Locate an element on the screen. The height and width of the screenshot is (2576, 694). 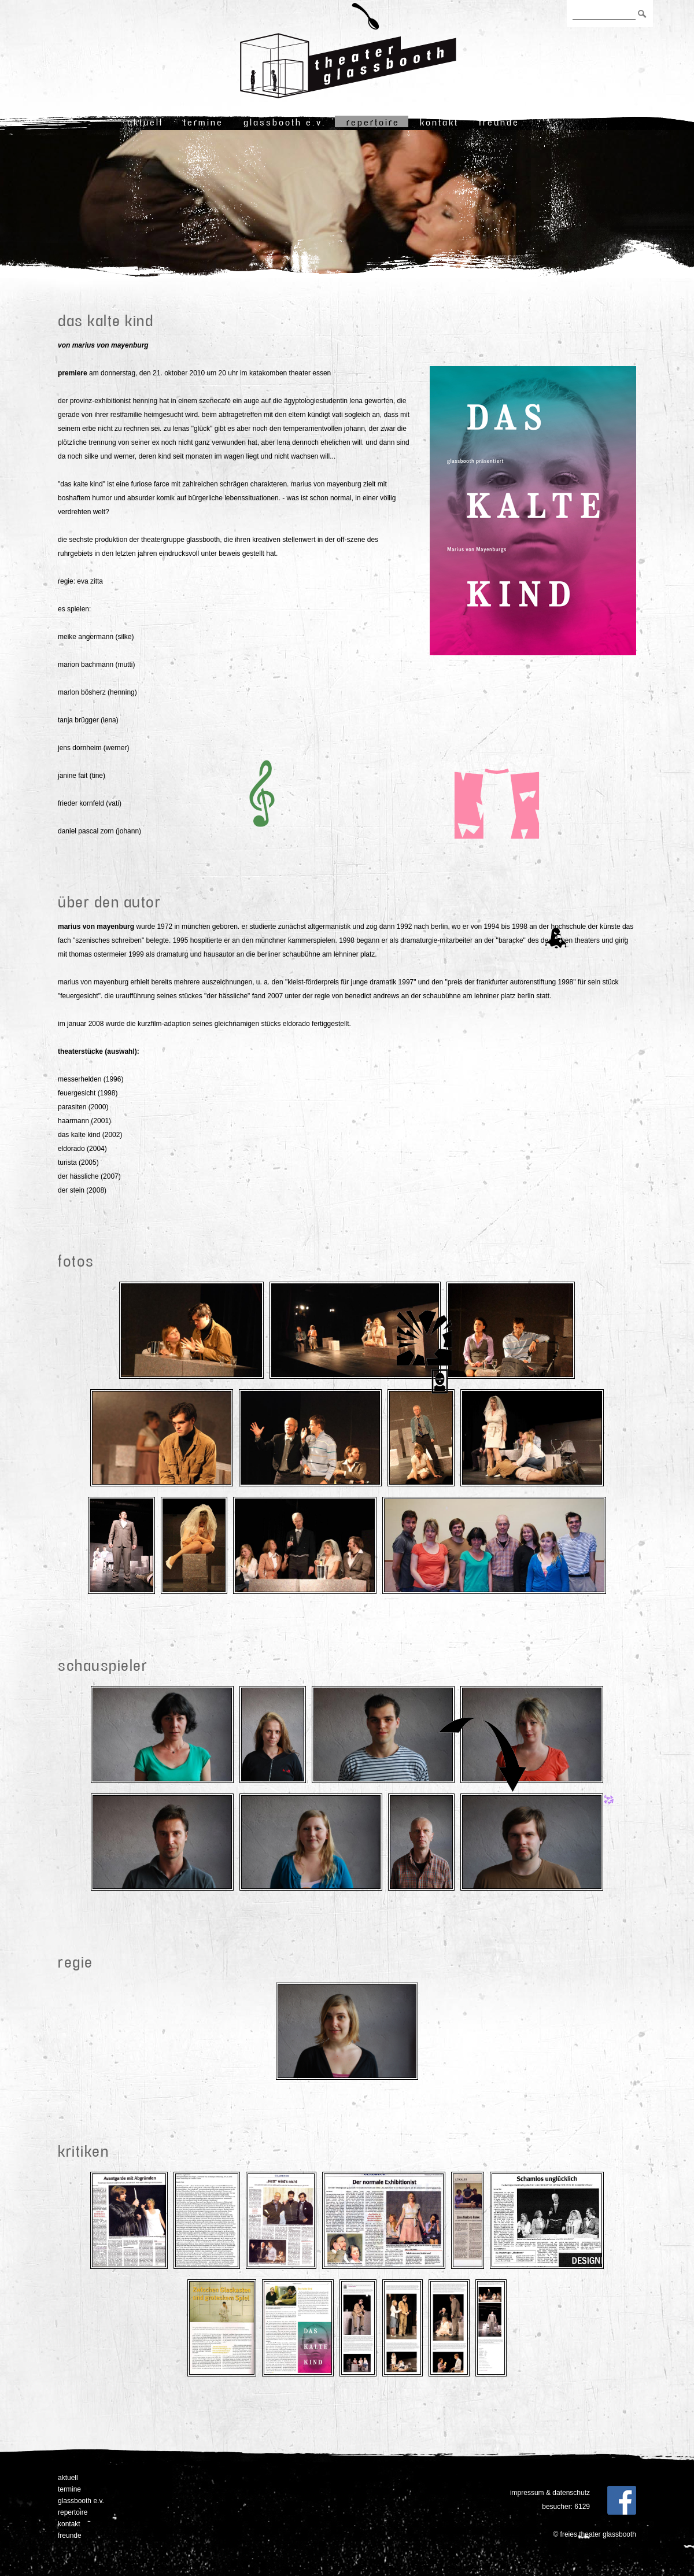
rotate view to overhead perspective is located at coordinates (482, 1754).